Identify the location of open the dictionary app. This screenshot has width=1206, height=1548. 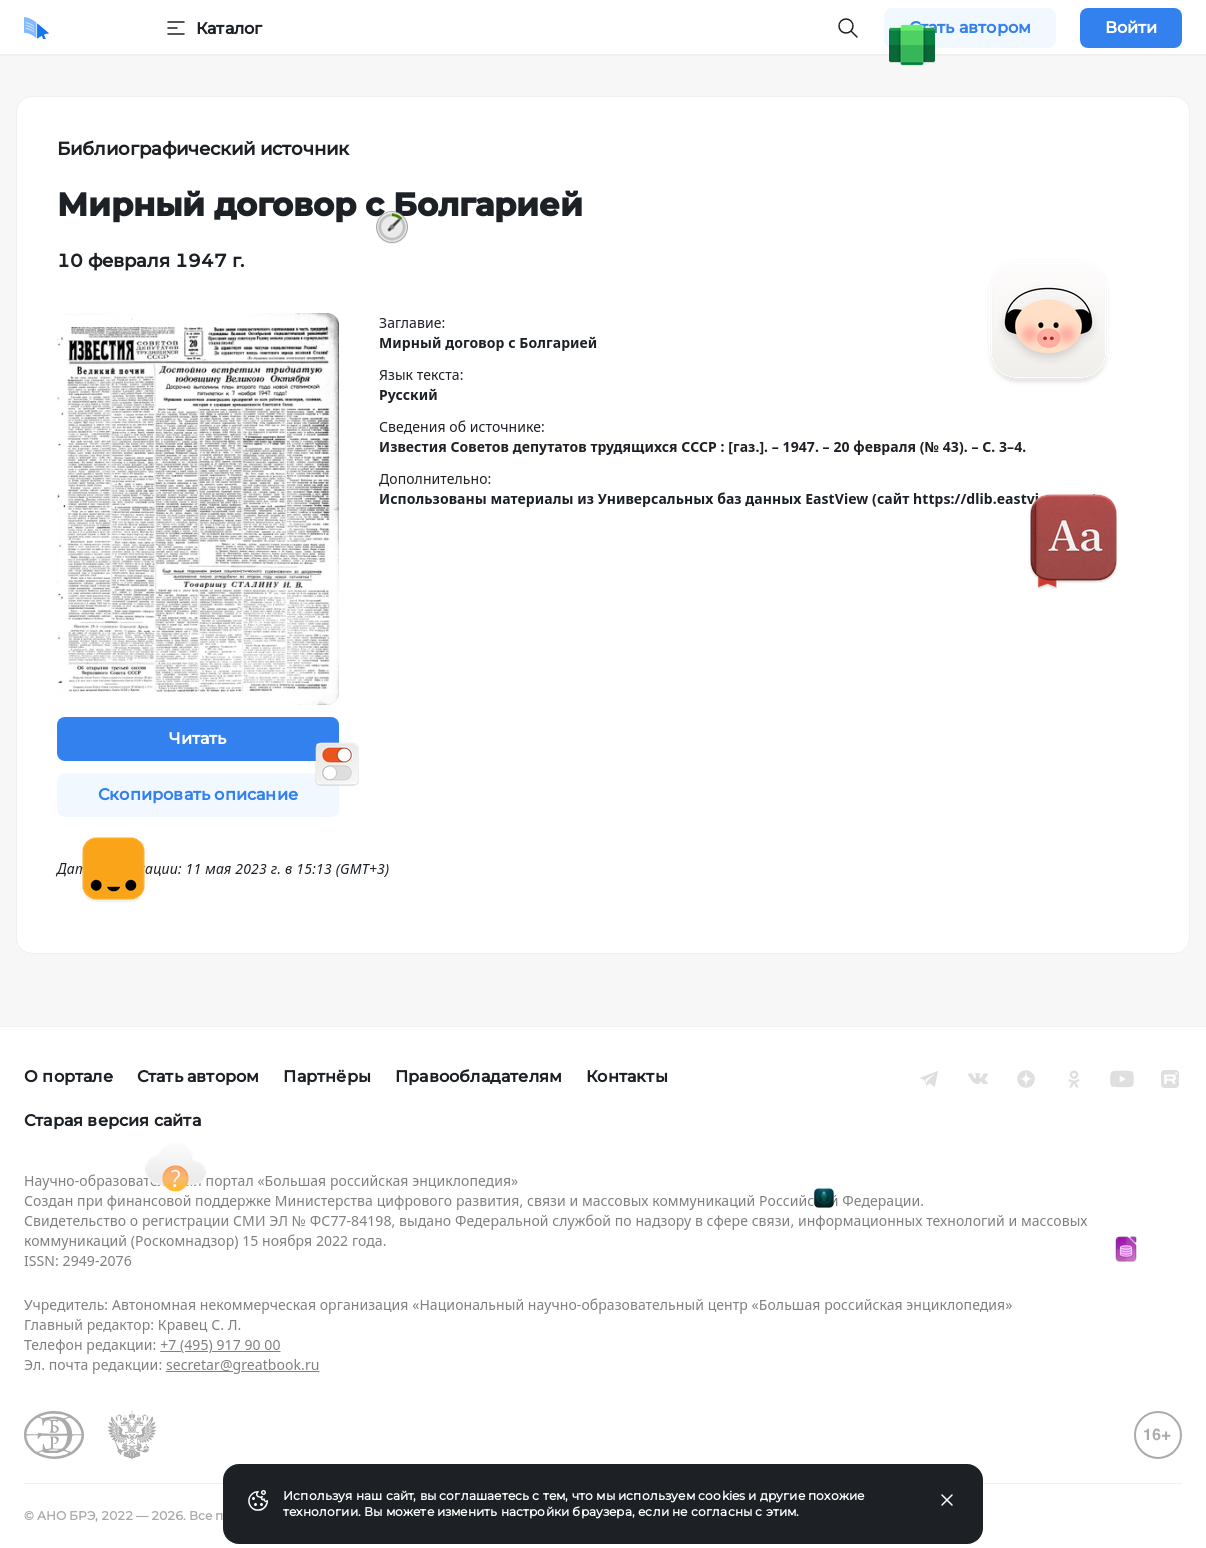
(1073, 537).